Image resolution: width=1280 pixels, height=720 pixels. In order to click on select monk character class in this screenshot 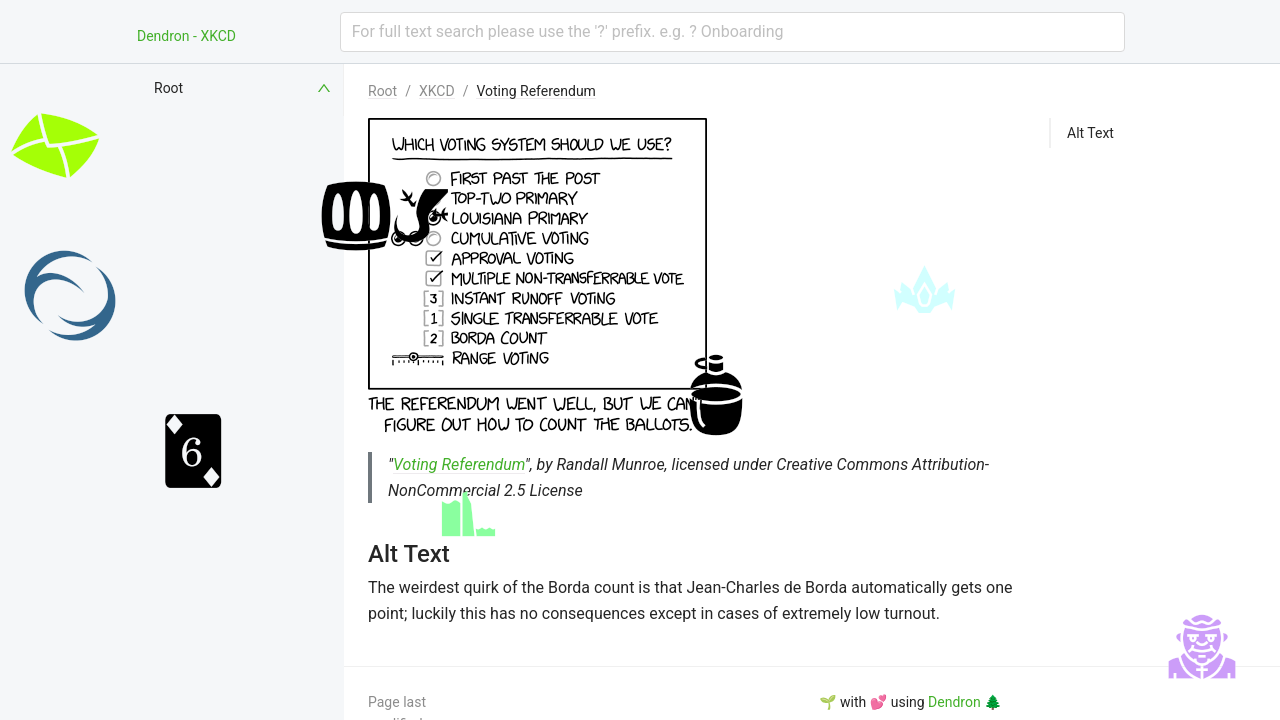, I will do `click(1202, 645)`.